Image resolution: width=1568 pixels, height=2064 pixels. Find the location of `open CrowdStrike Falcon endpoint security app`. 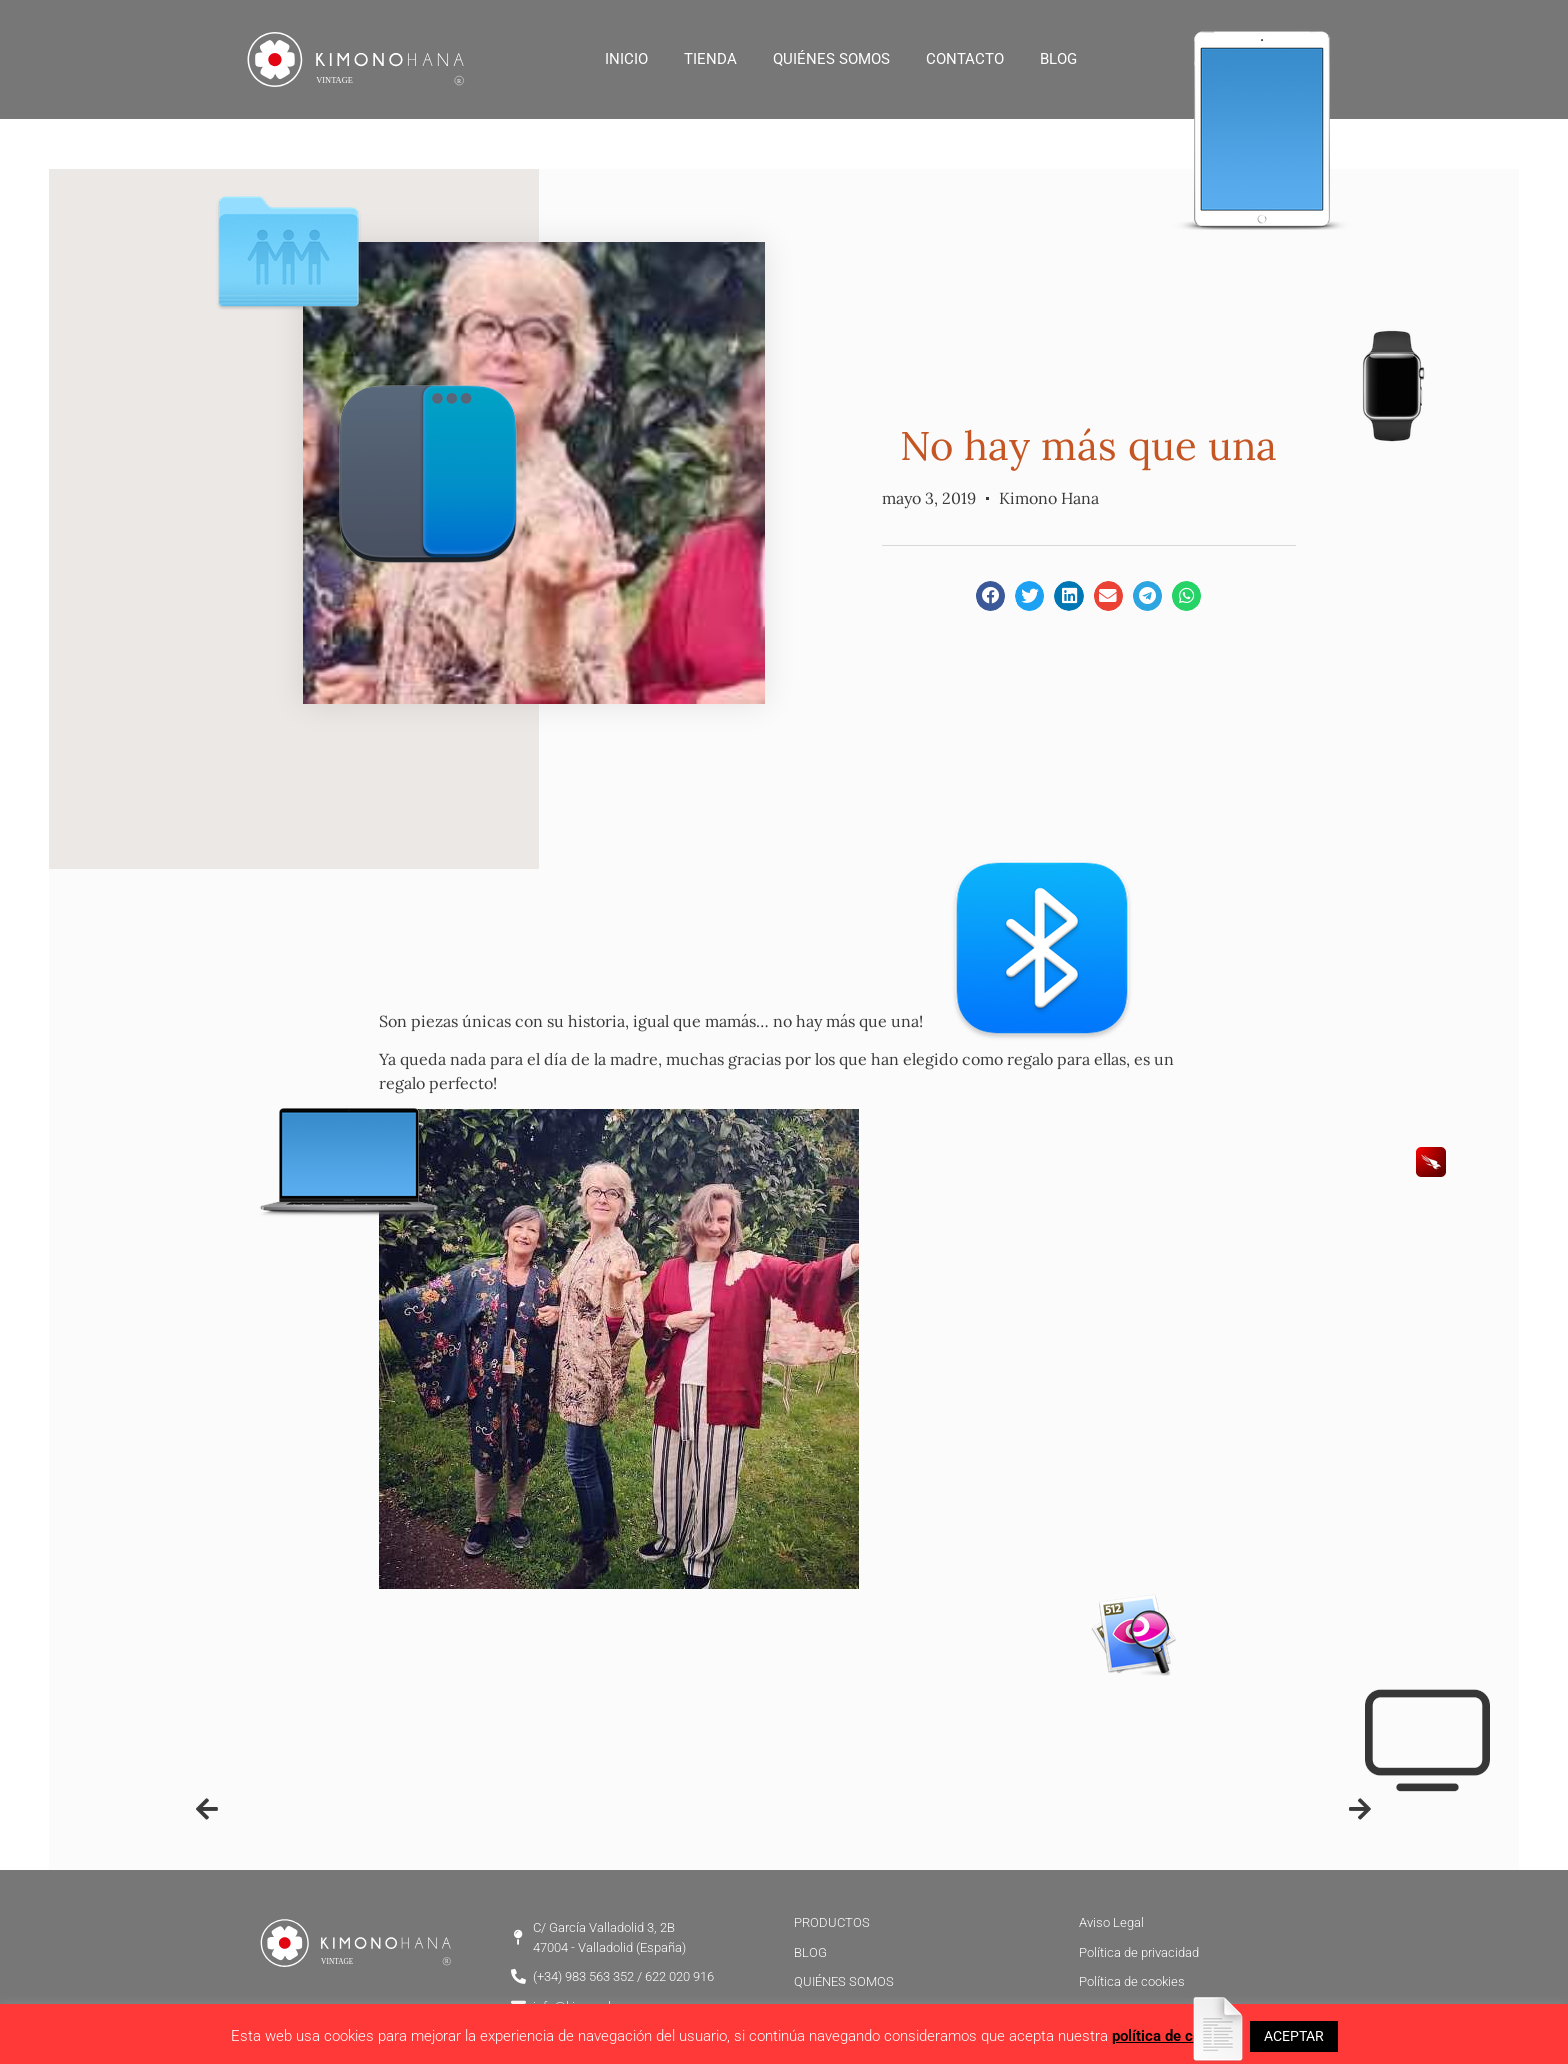

open CrowdStrike Falcon endpoint security app is located at coordinates (1431, 1162).